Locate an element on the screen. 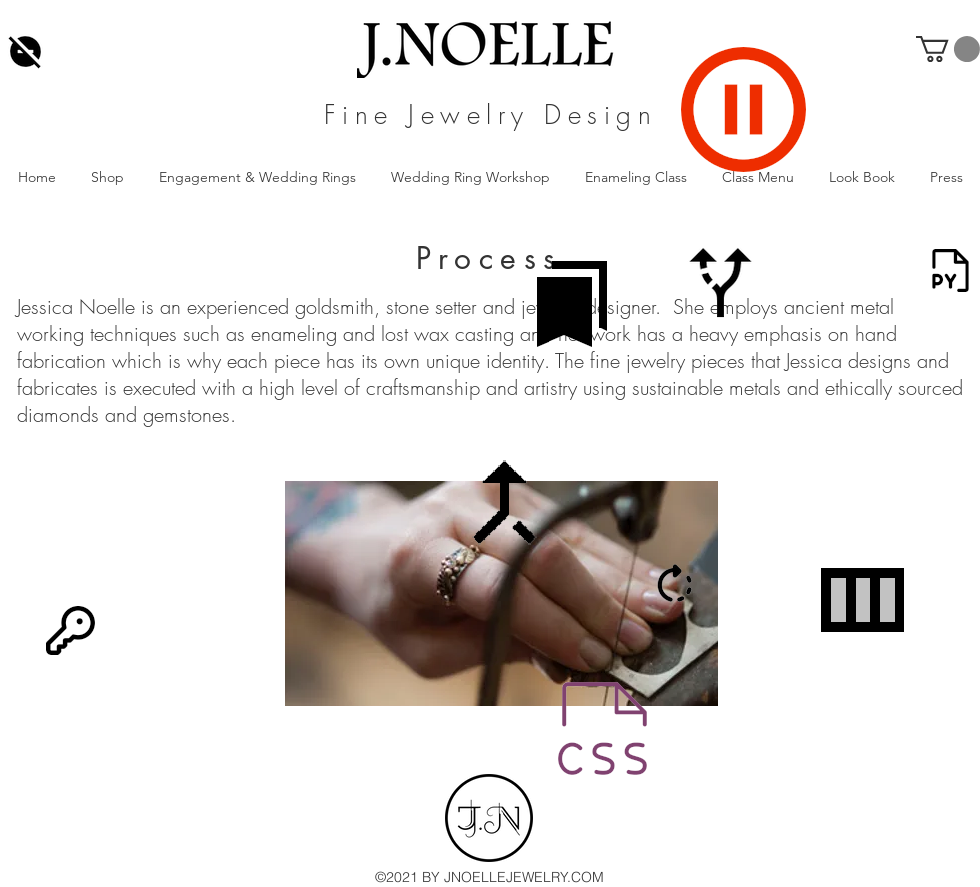 This screenshot has width=980, height=887. pause media playback is located at coordinates (743, 109).